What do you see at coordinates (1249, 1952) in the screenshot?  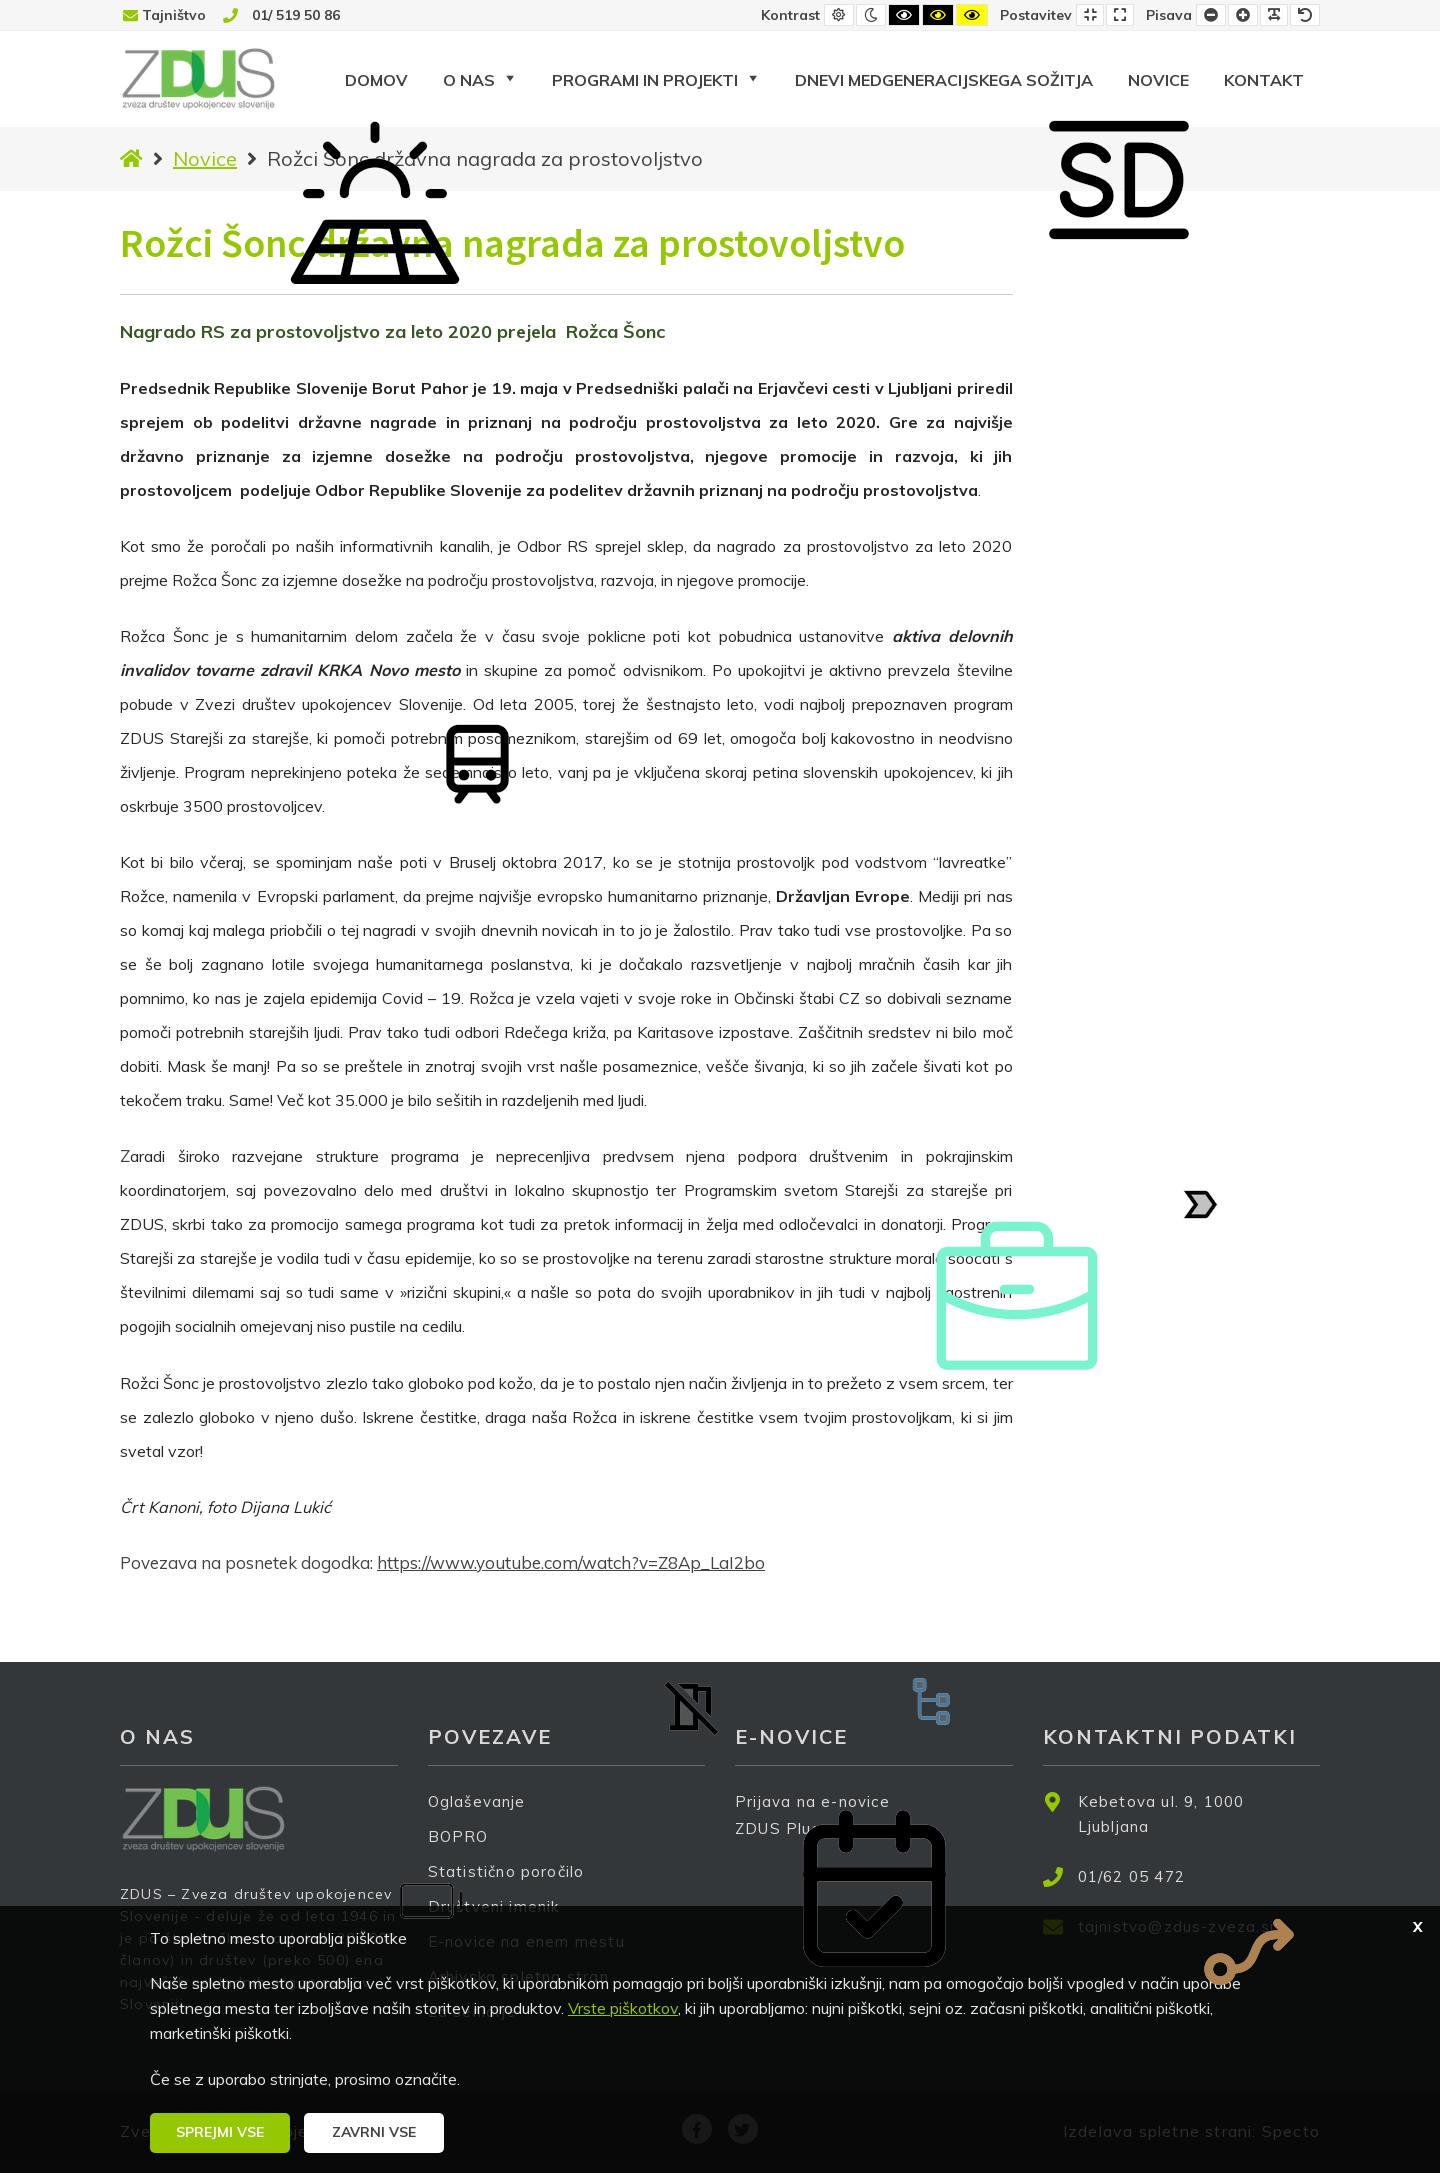 I see `navigate to the next step in a workflow` at bounding box center [1249, 1952].